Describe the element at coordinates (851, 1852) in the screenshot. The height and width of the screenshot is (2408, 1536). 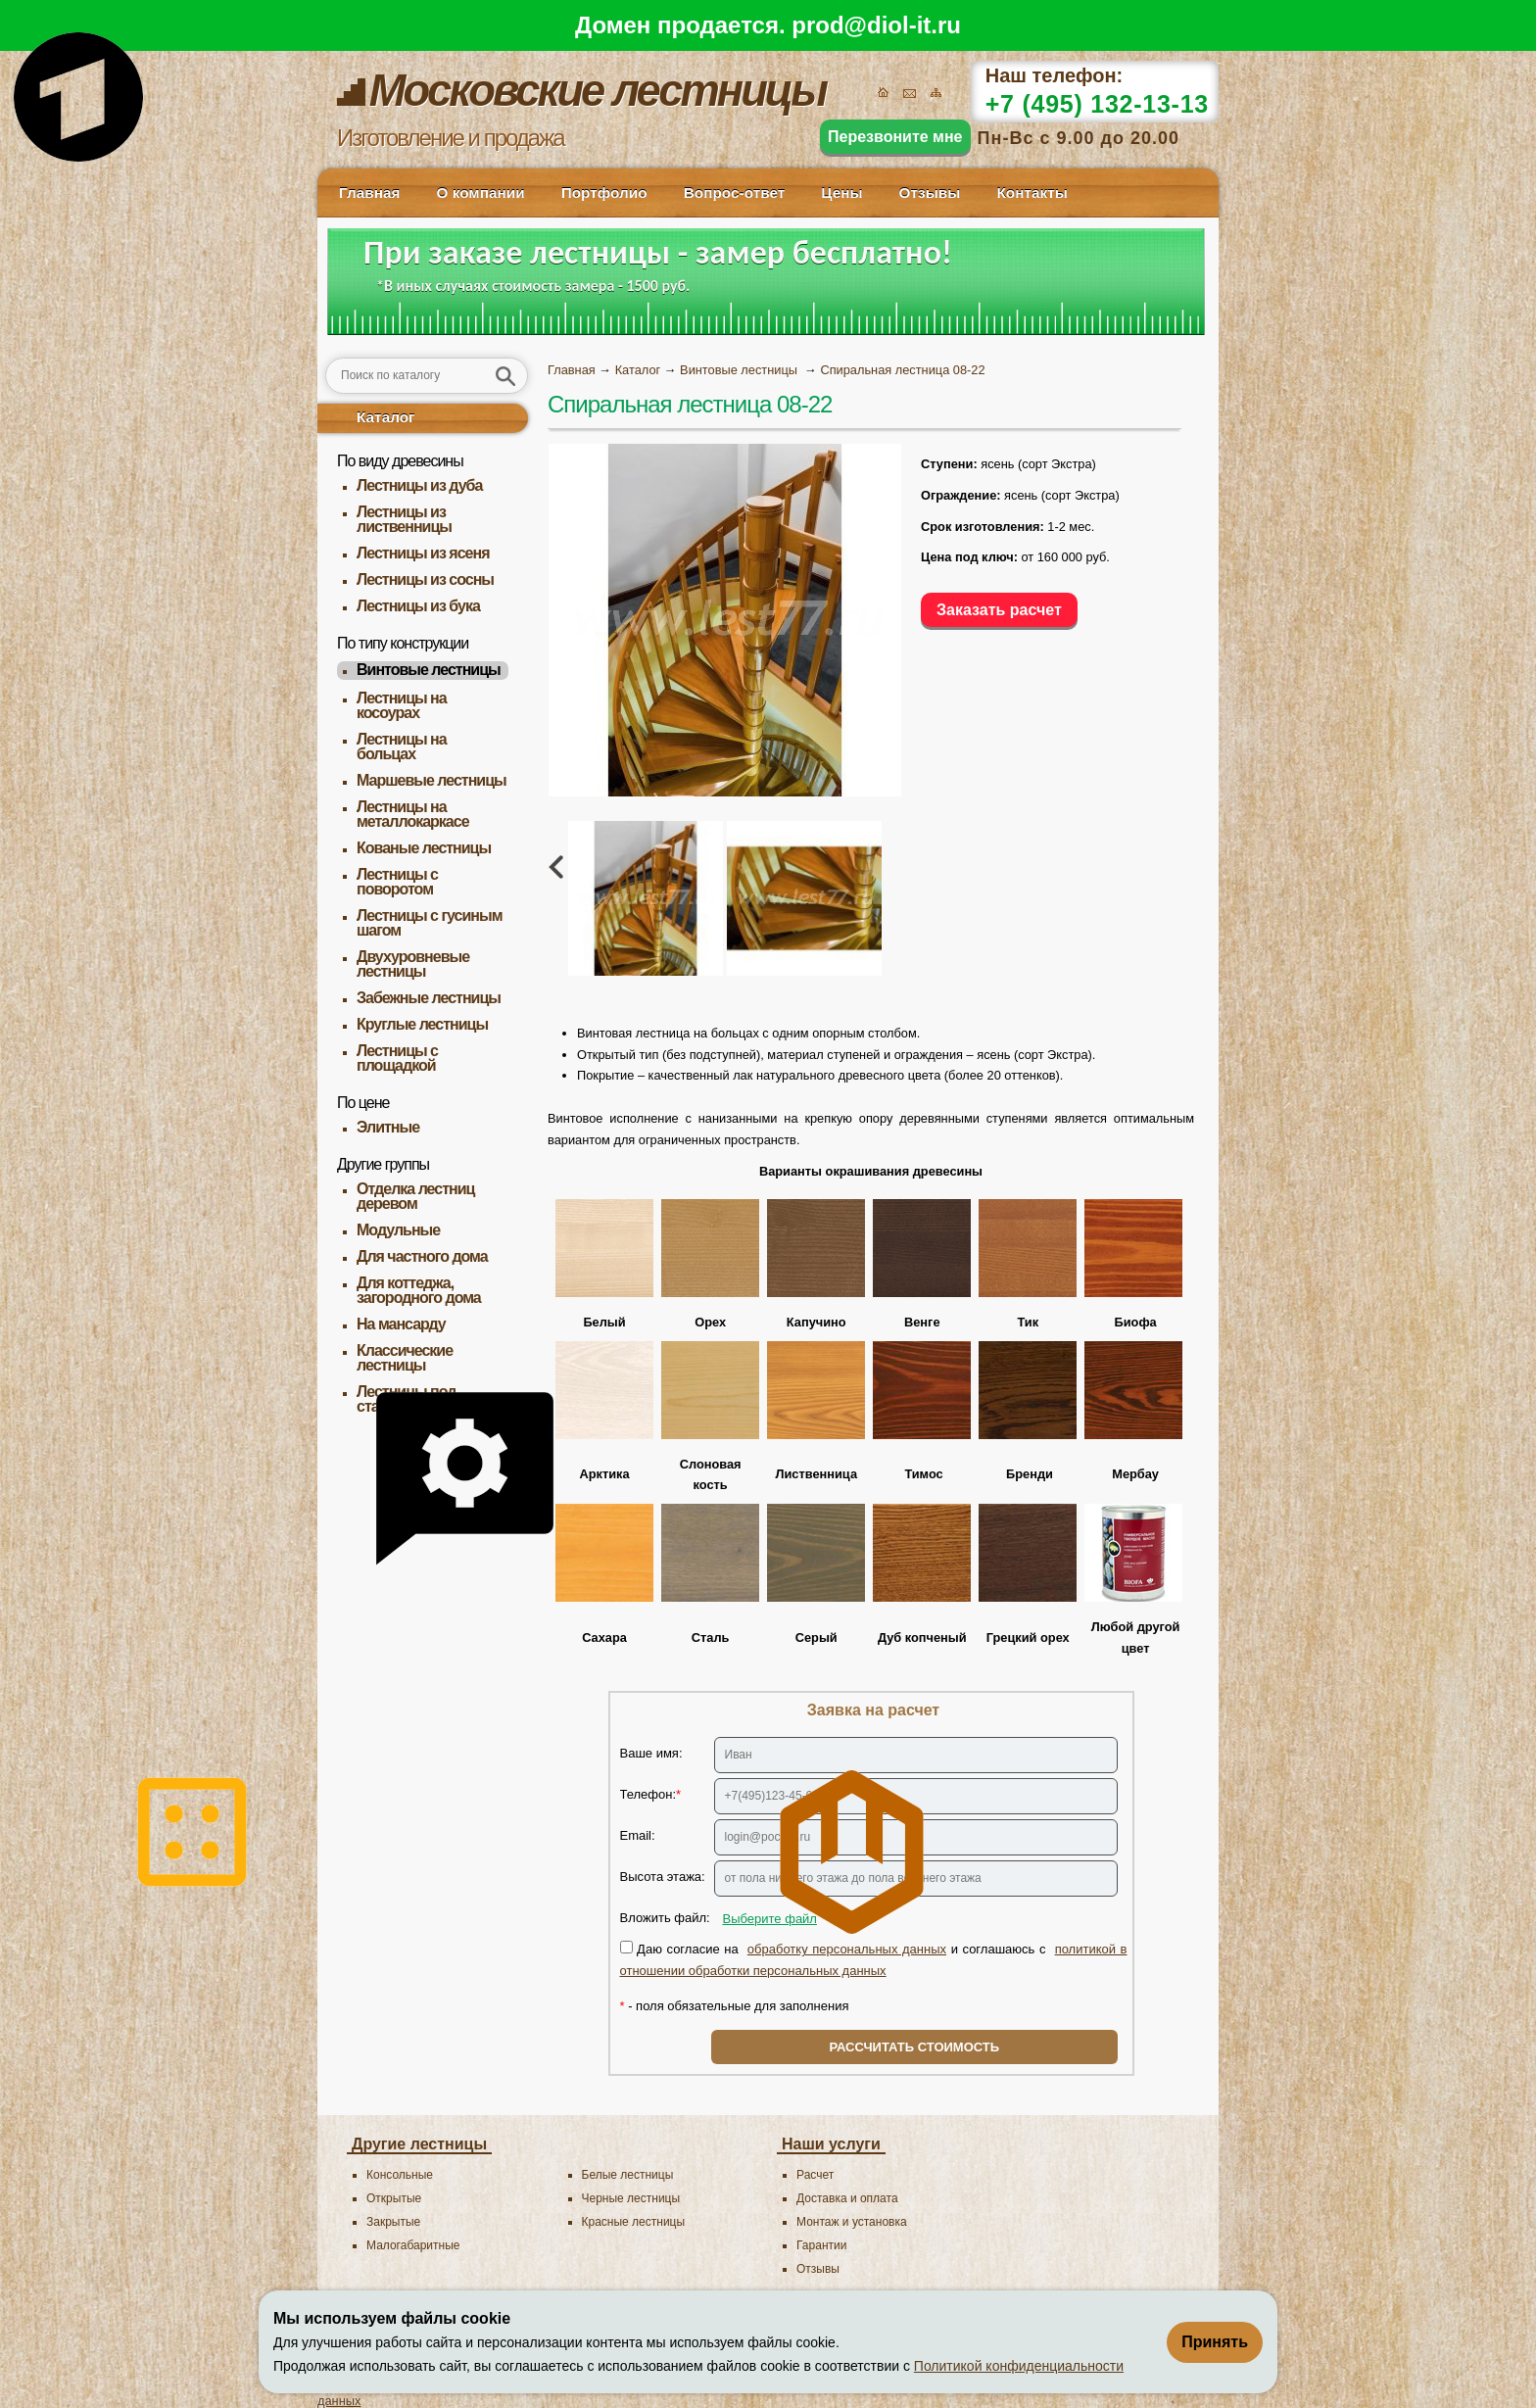
I see `wasmcloud platform logo` at that location.